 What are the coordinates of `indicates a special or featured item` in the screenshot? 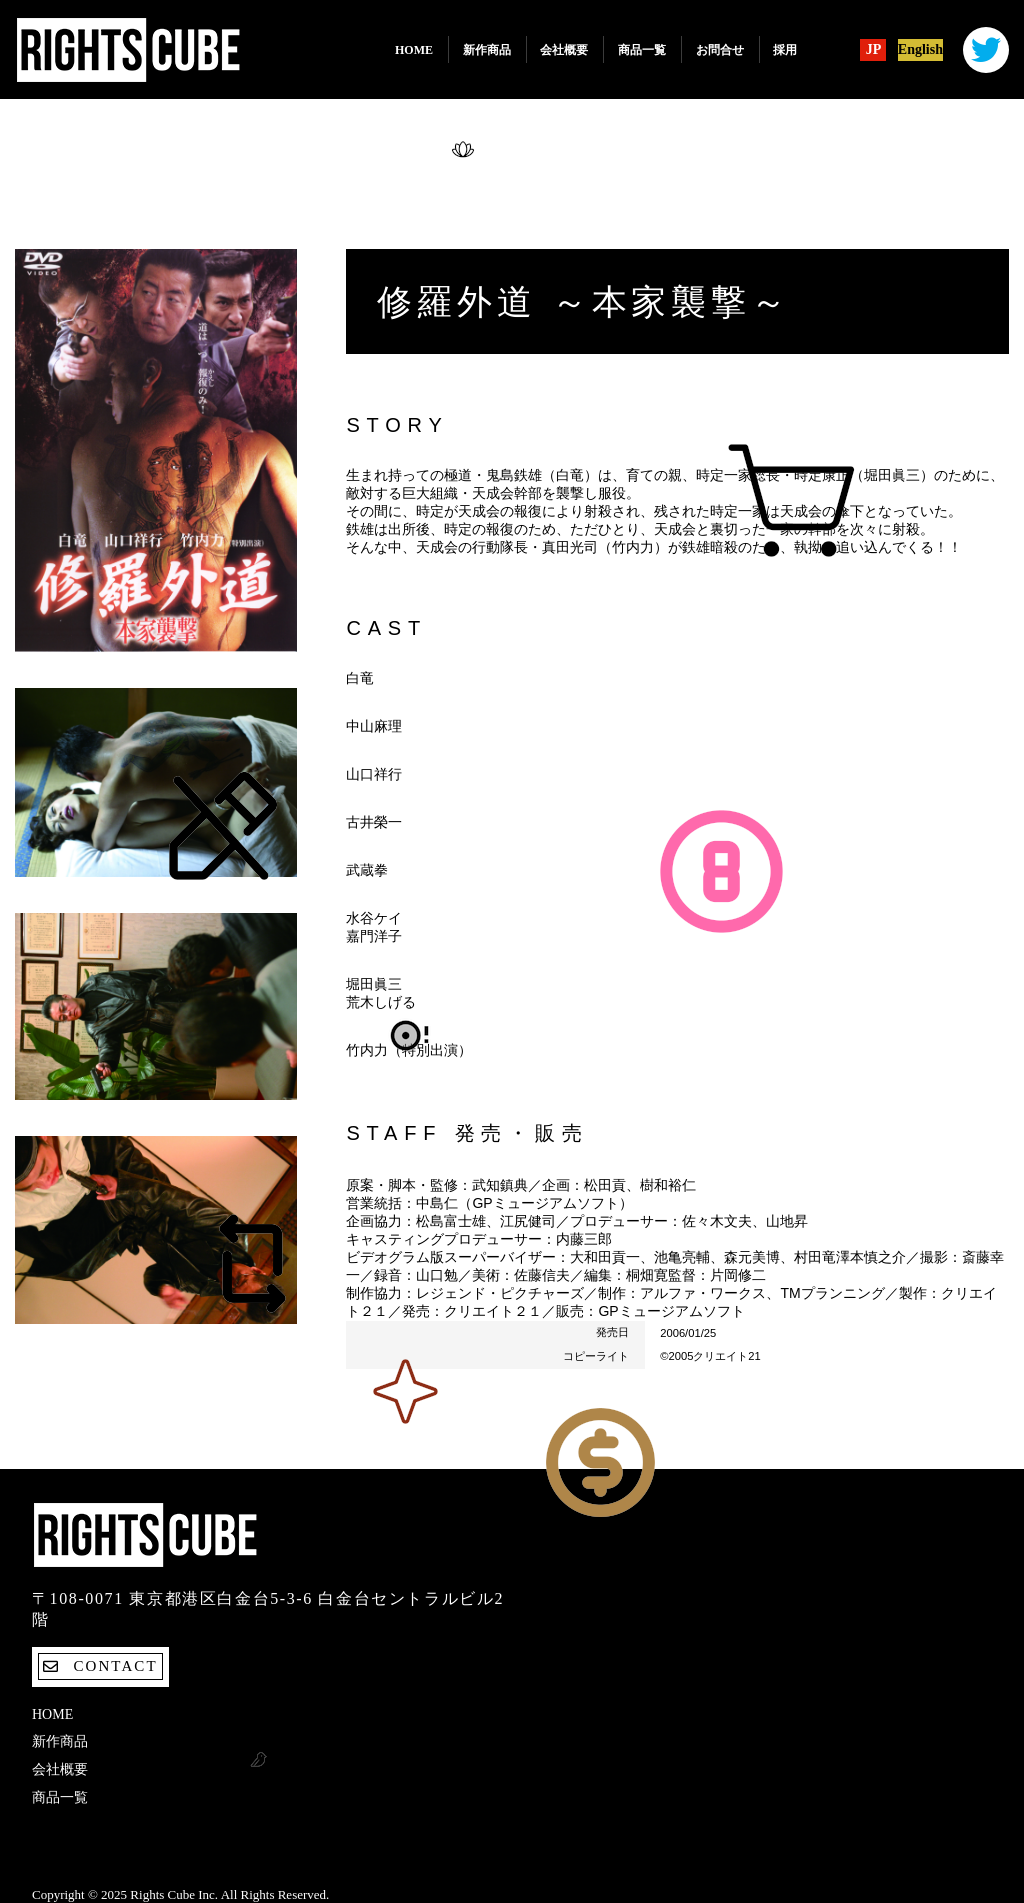 It's located at (405, 1391).